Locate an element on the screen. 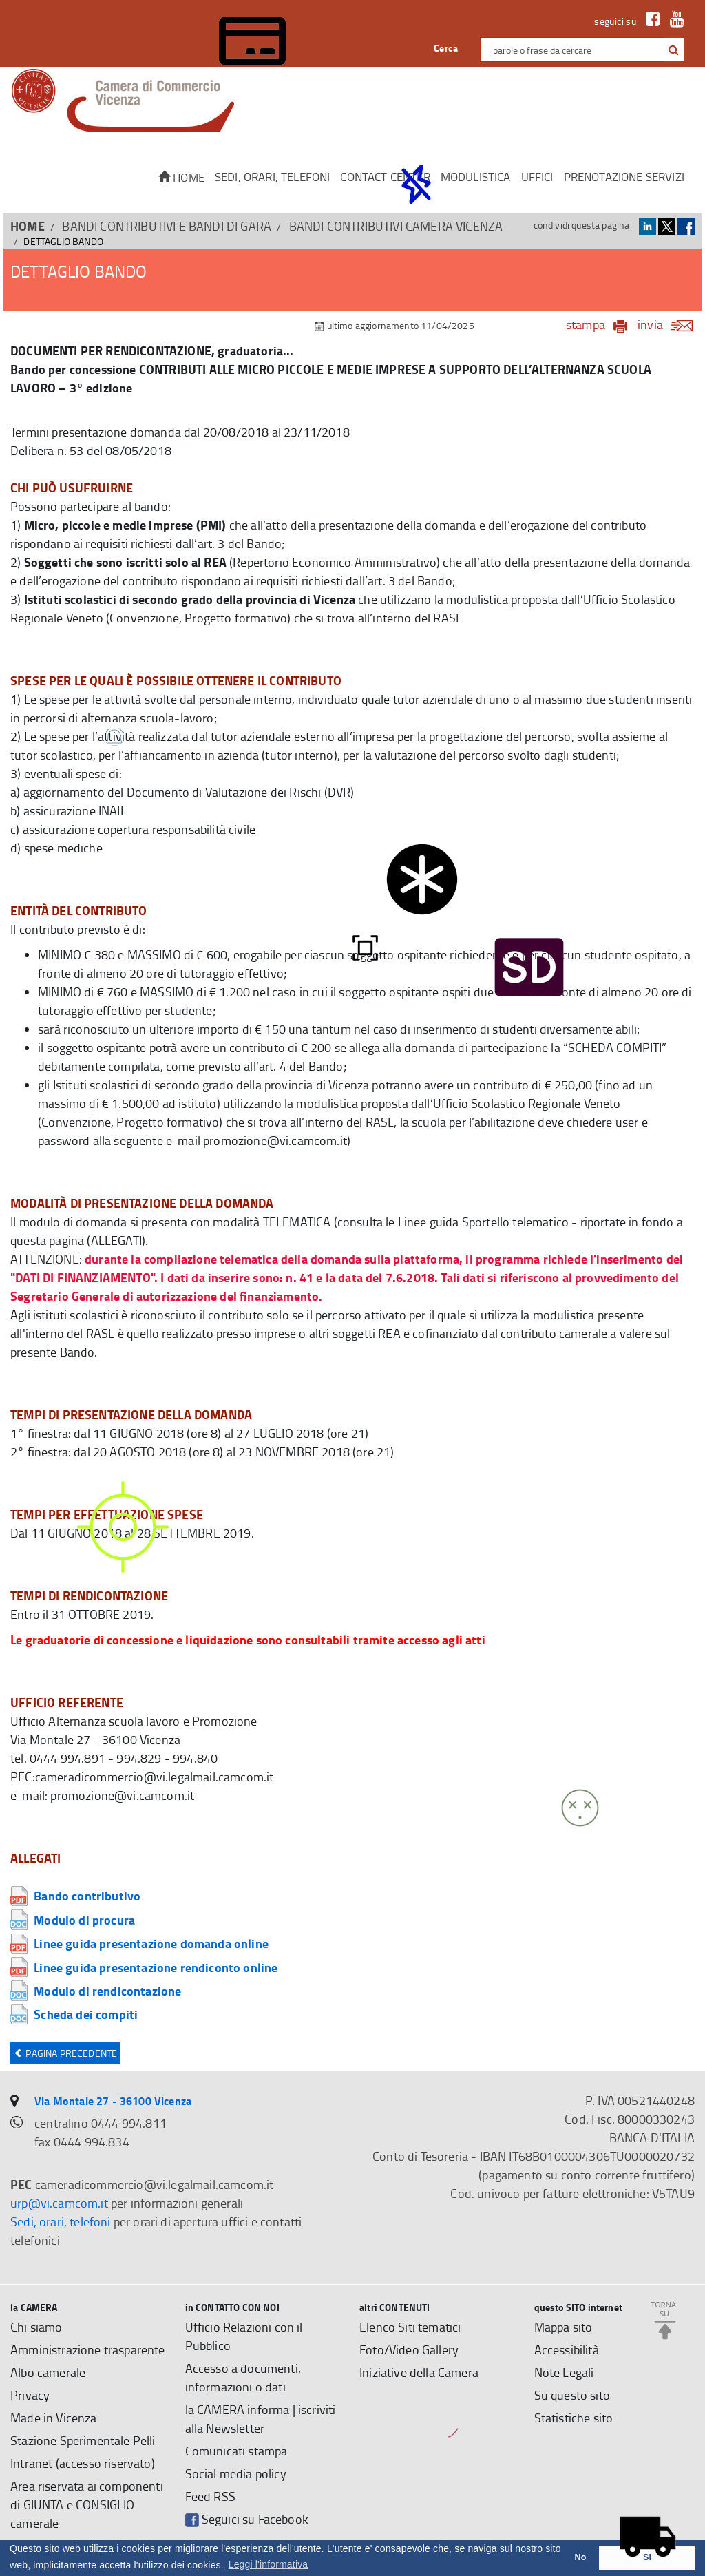 The image size is (705, 2576). disable flash or lightning mode is located at coordinates (416, 184).